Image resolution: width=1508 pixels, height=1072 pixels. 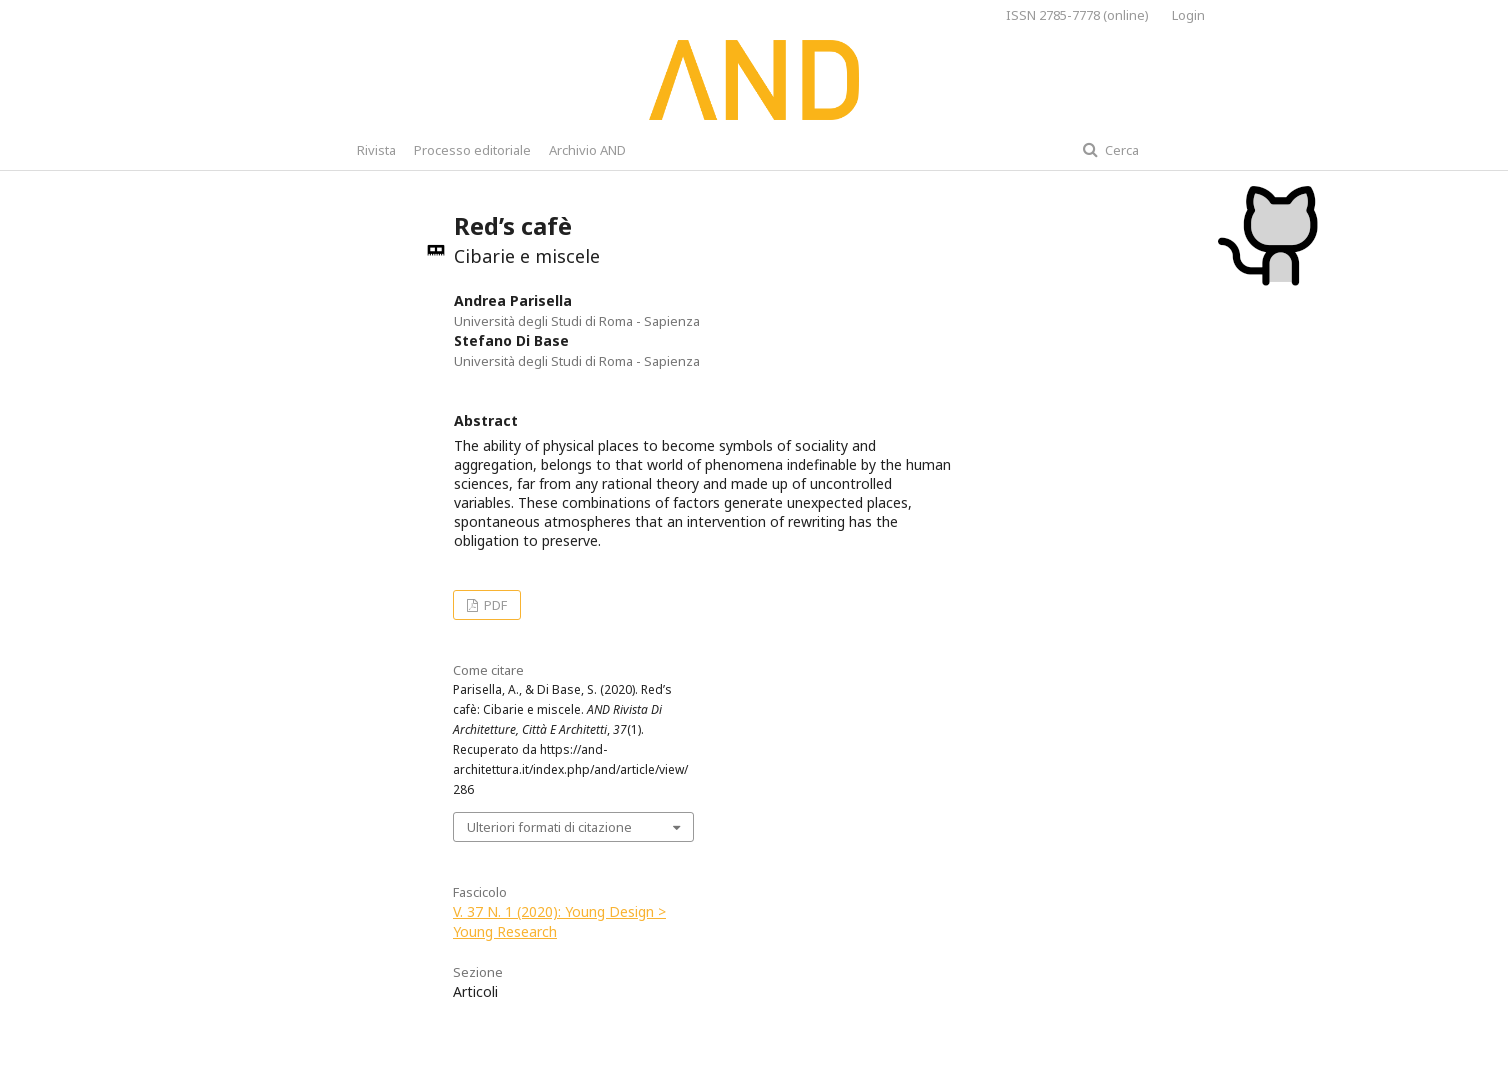 I want to click on link to github repository, so click(x=1277, y=234).